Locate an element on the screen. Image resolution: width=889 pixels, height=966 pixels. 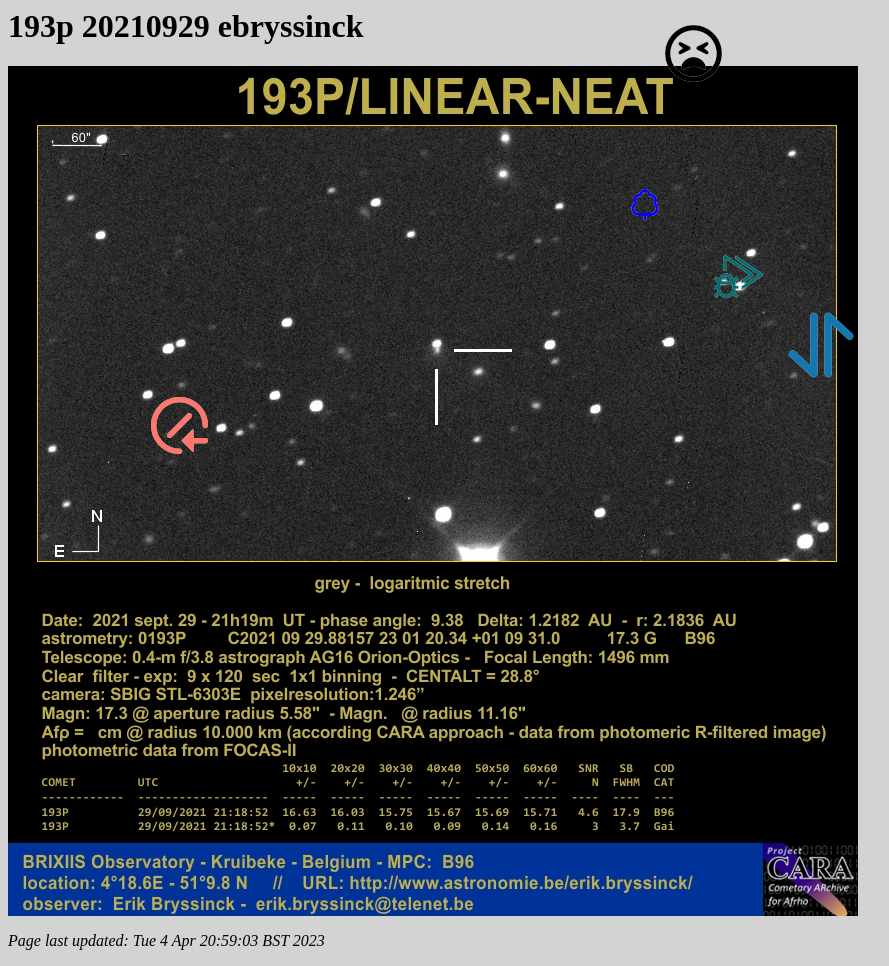
view parks or nature areas on a map is located at coordinates (645, 204).